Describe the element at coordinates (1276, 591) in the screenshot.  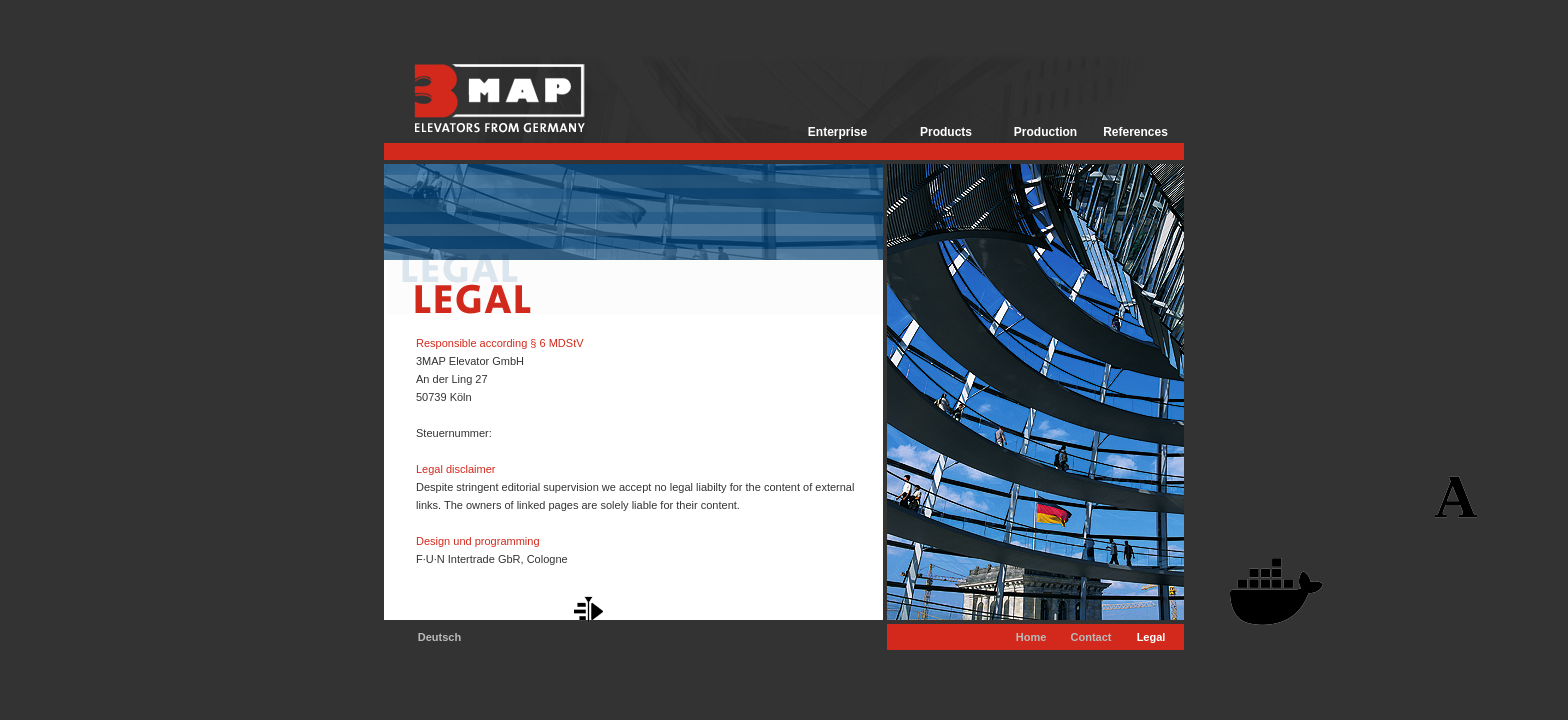
I see `open Docker container management` at that location.